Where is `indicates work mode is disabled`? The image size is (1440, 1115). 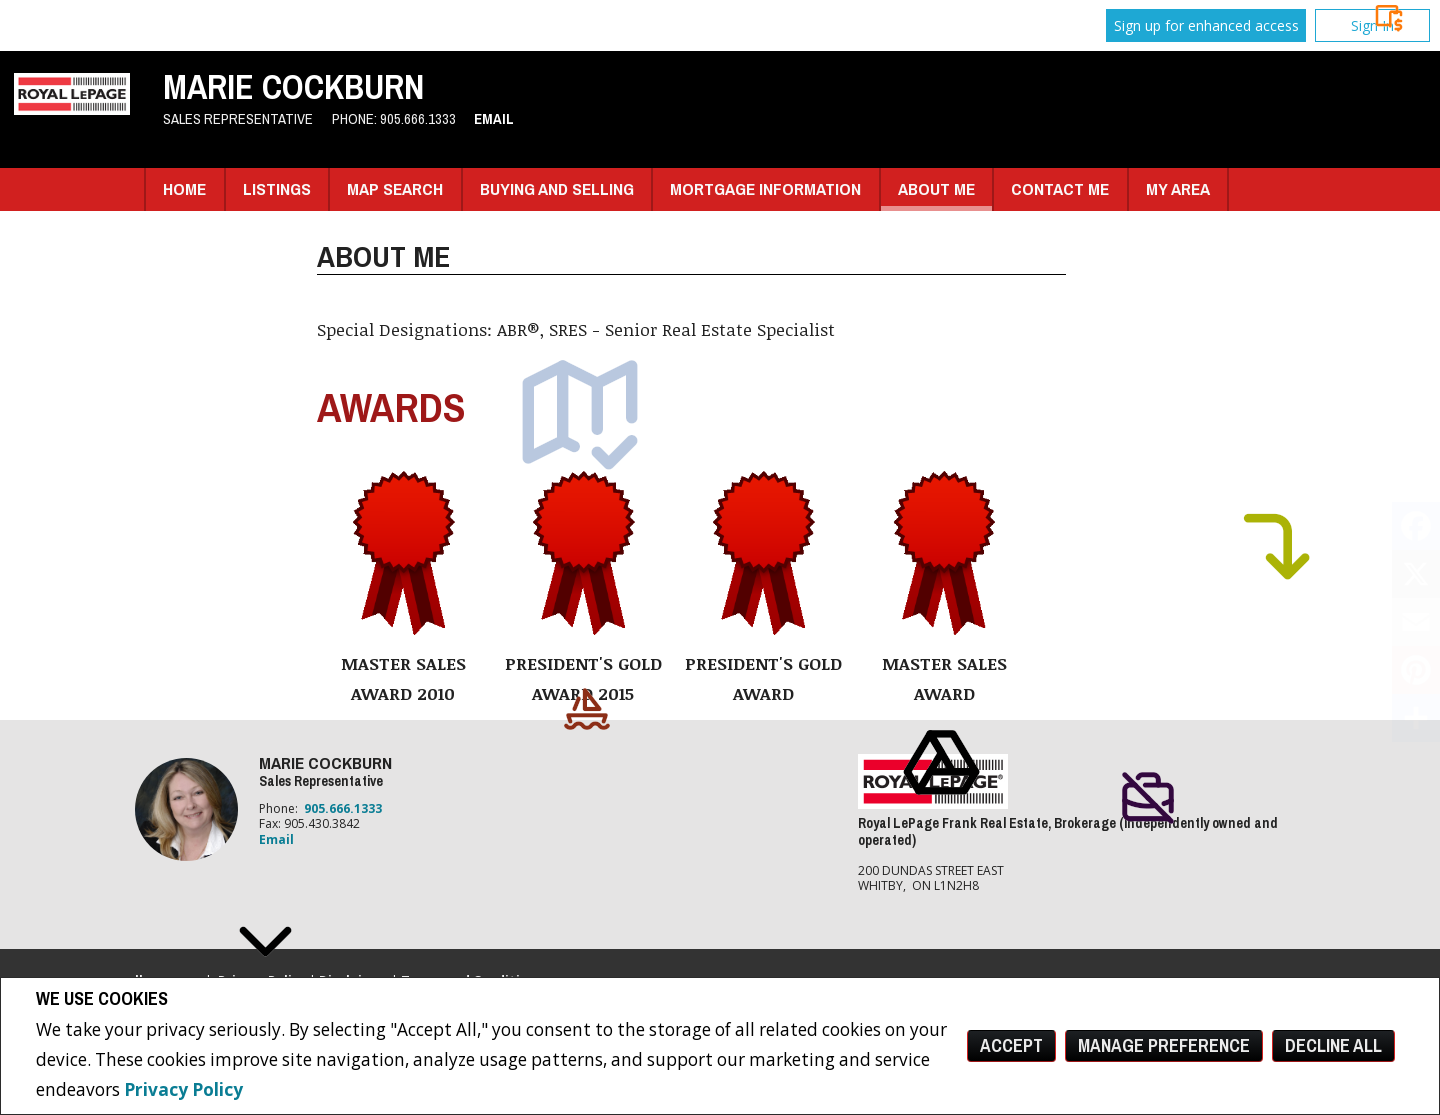
indicates work mode is disabled is located at coordinates (1148, 798).